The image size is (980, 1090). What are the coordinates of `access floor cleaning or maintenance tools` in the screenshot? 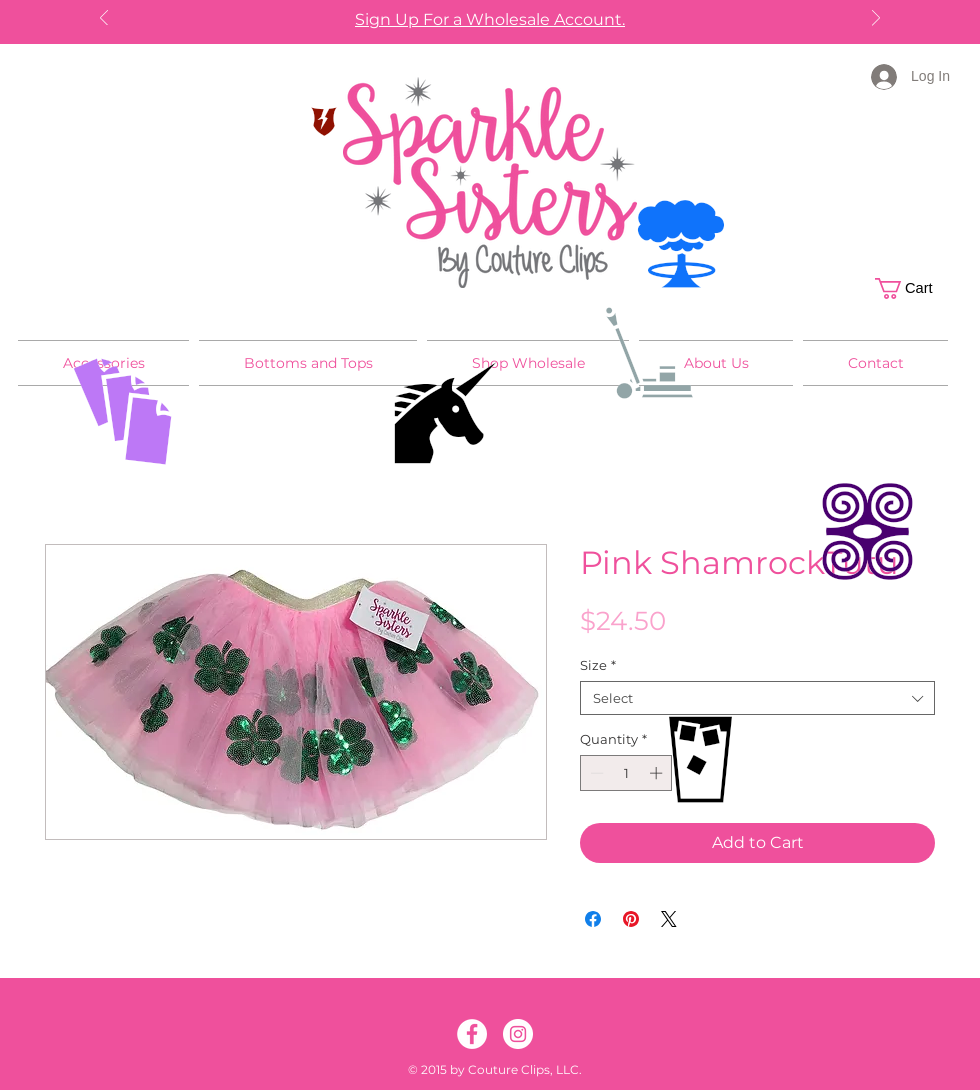 It's located at (651, 351).